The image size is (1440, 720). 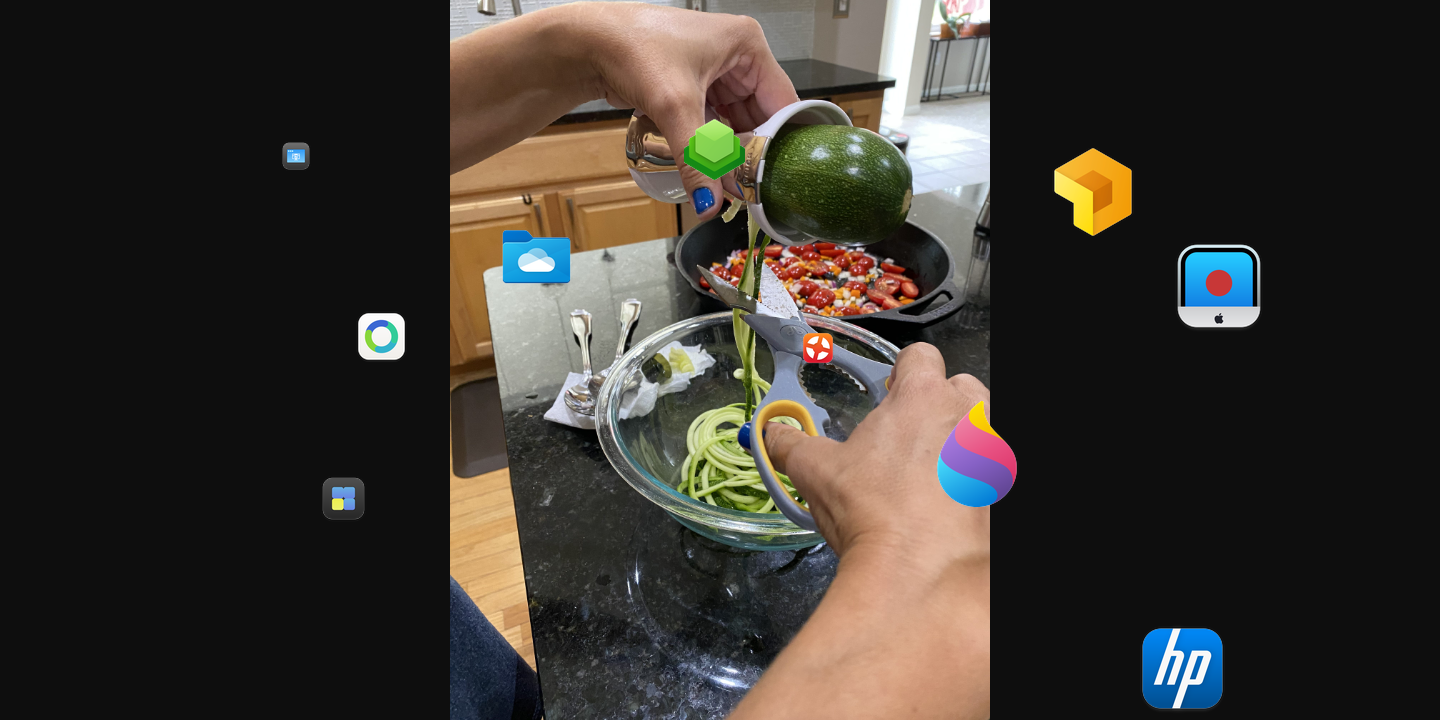 I want to click on open the visualize app, so click(x=714, y=149).